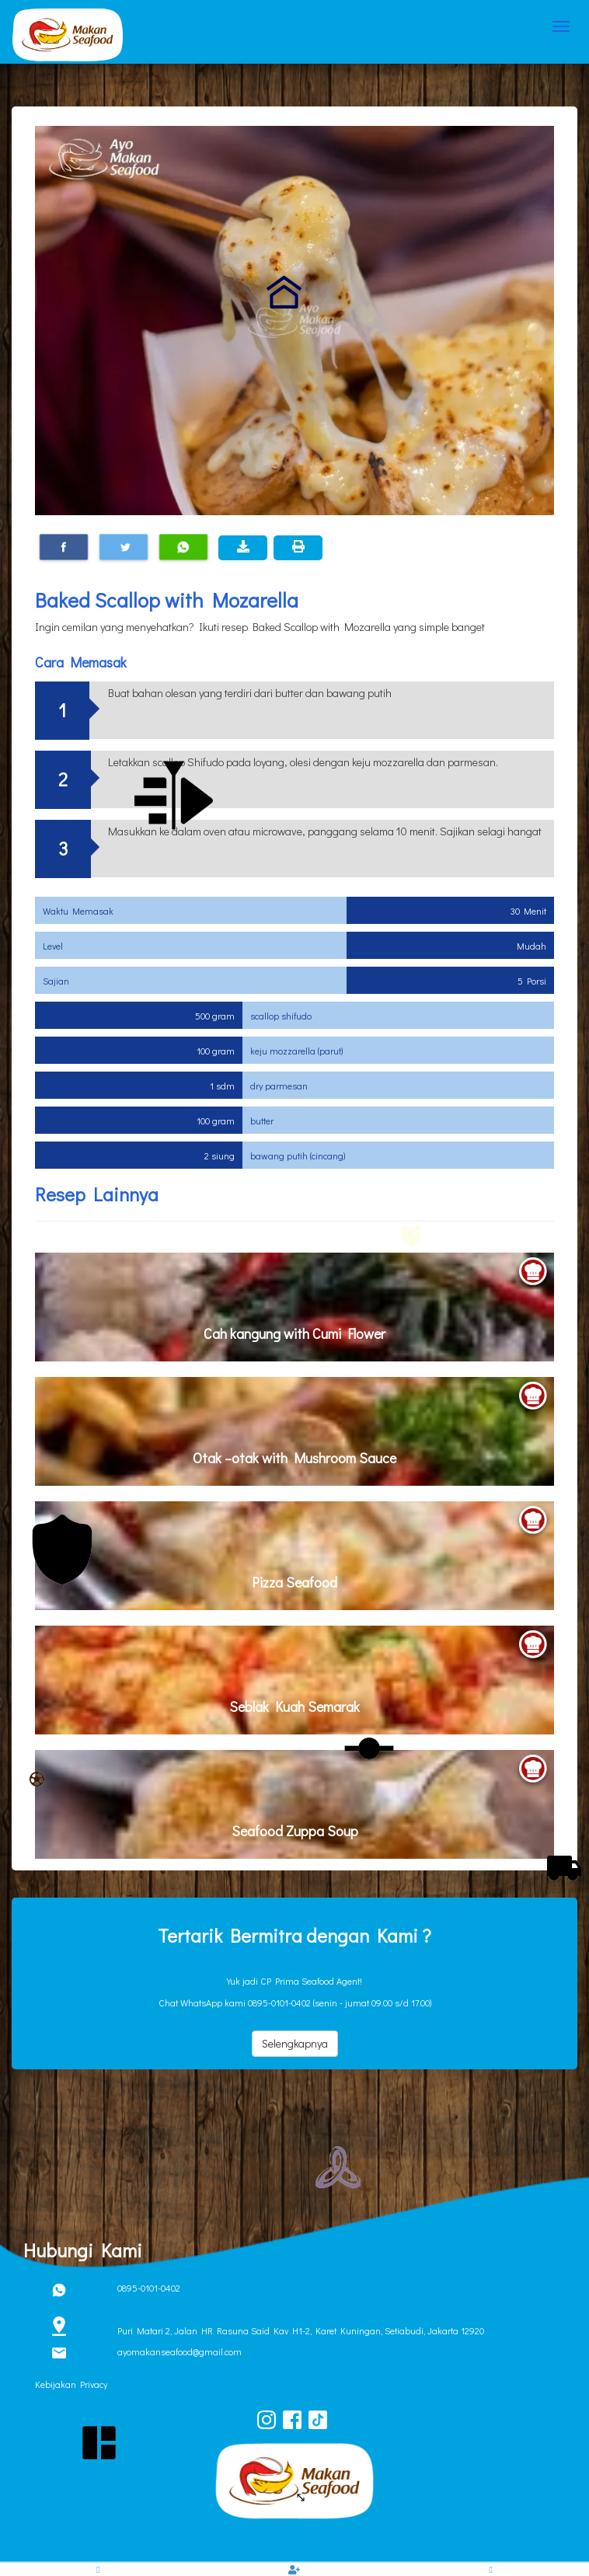 The height and width of the screenshot is (2576, 589). I want to click on open NextDNS settings, so click(62, 1549).